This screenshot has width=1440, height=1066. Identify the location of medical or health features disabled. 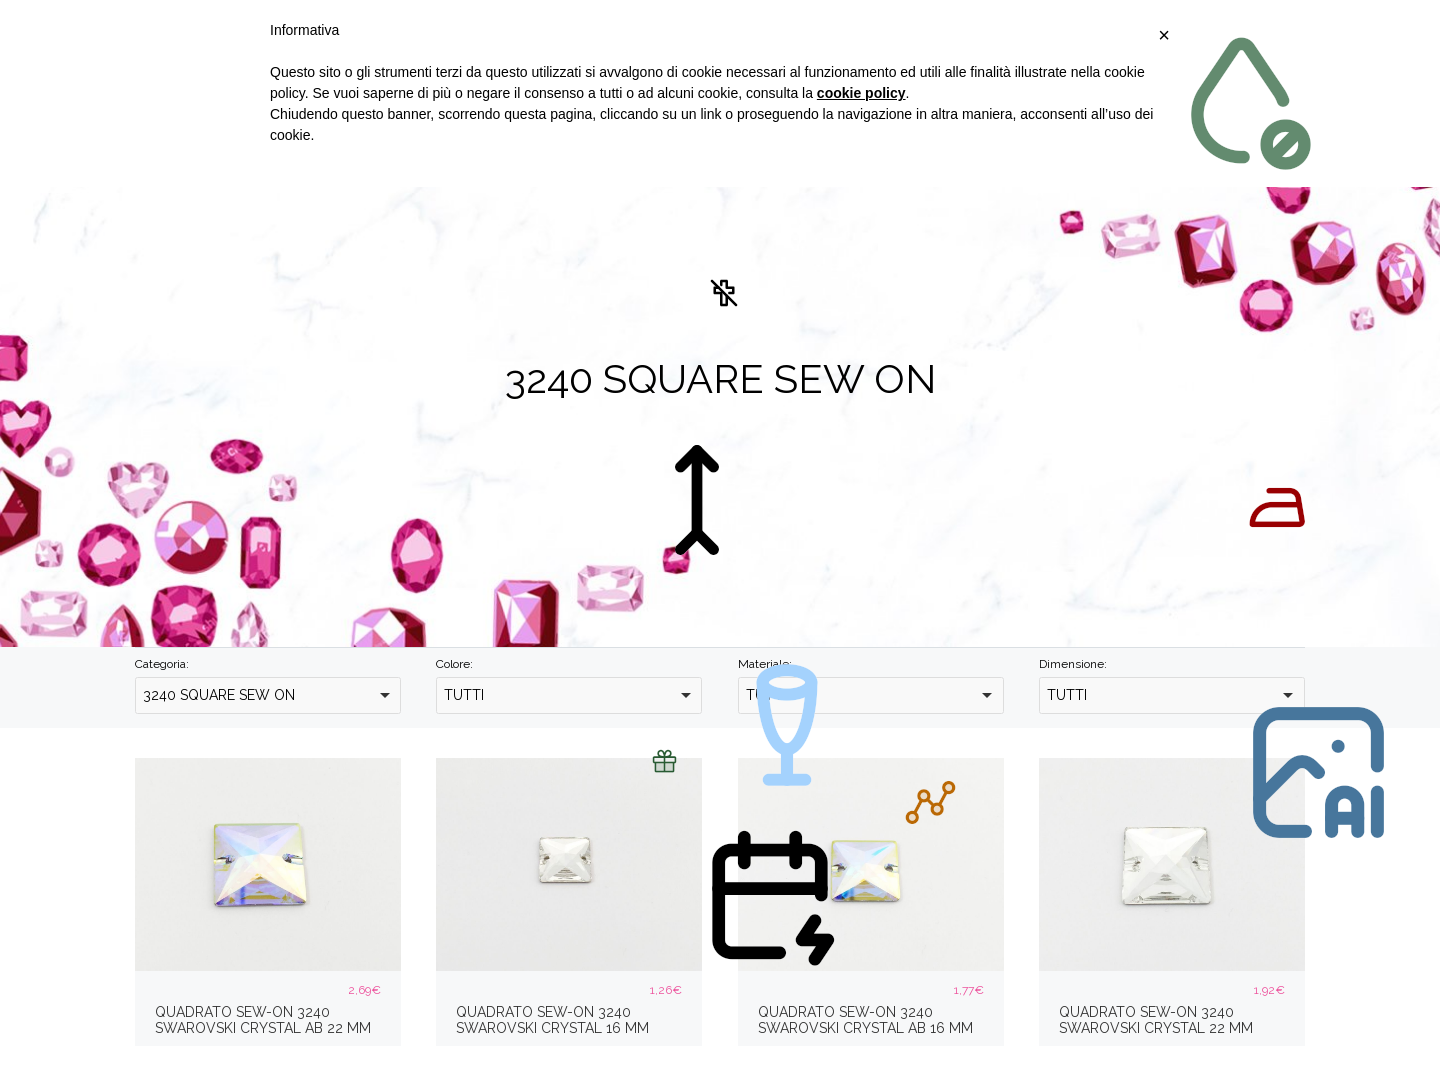
(724, 293).